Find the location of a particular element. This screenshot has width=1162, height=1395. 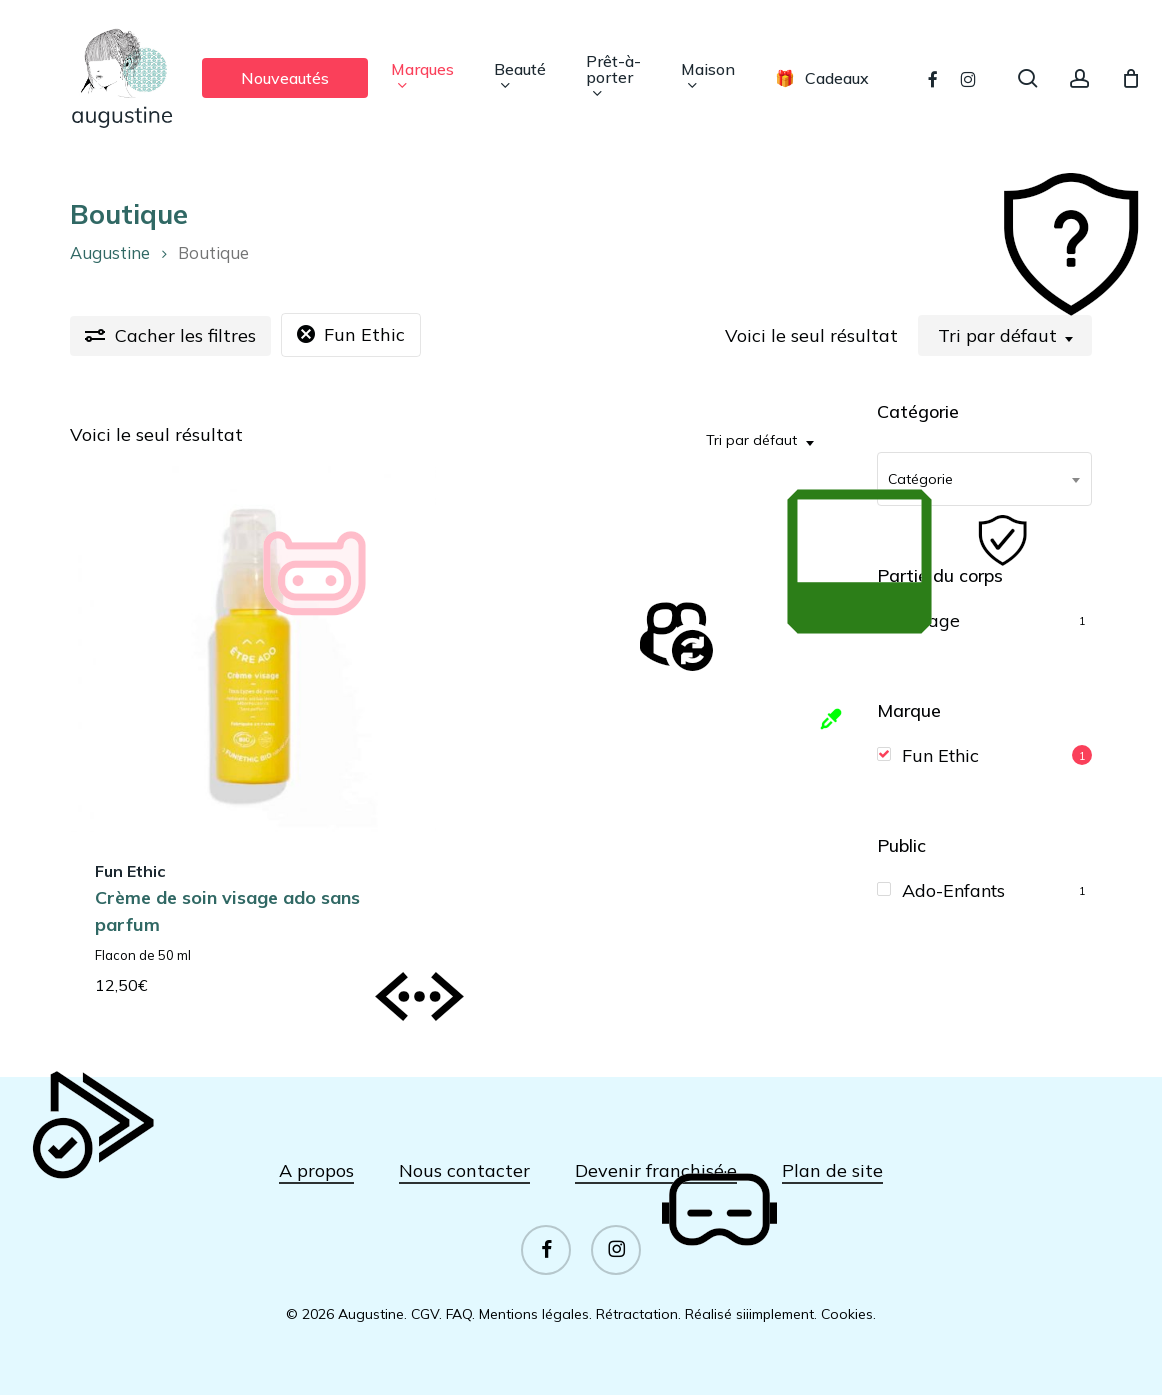

finn the human character icon from adventure time is located at coordinates (314, 571).